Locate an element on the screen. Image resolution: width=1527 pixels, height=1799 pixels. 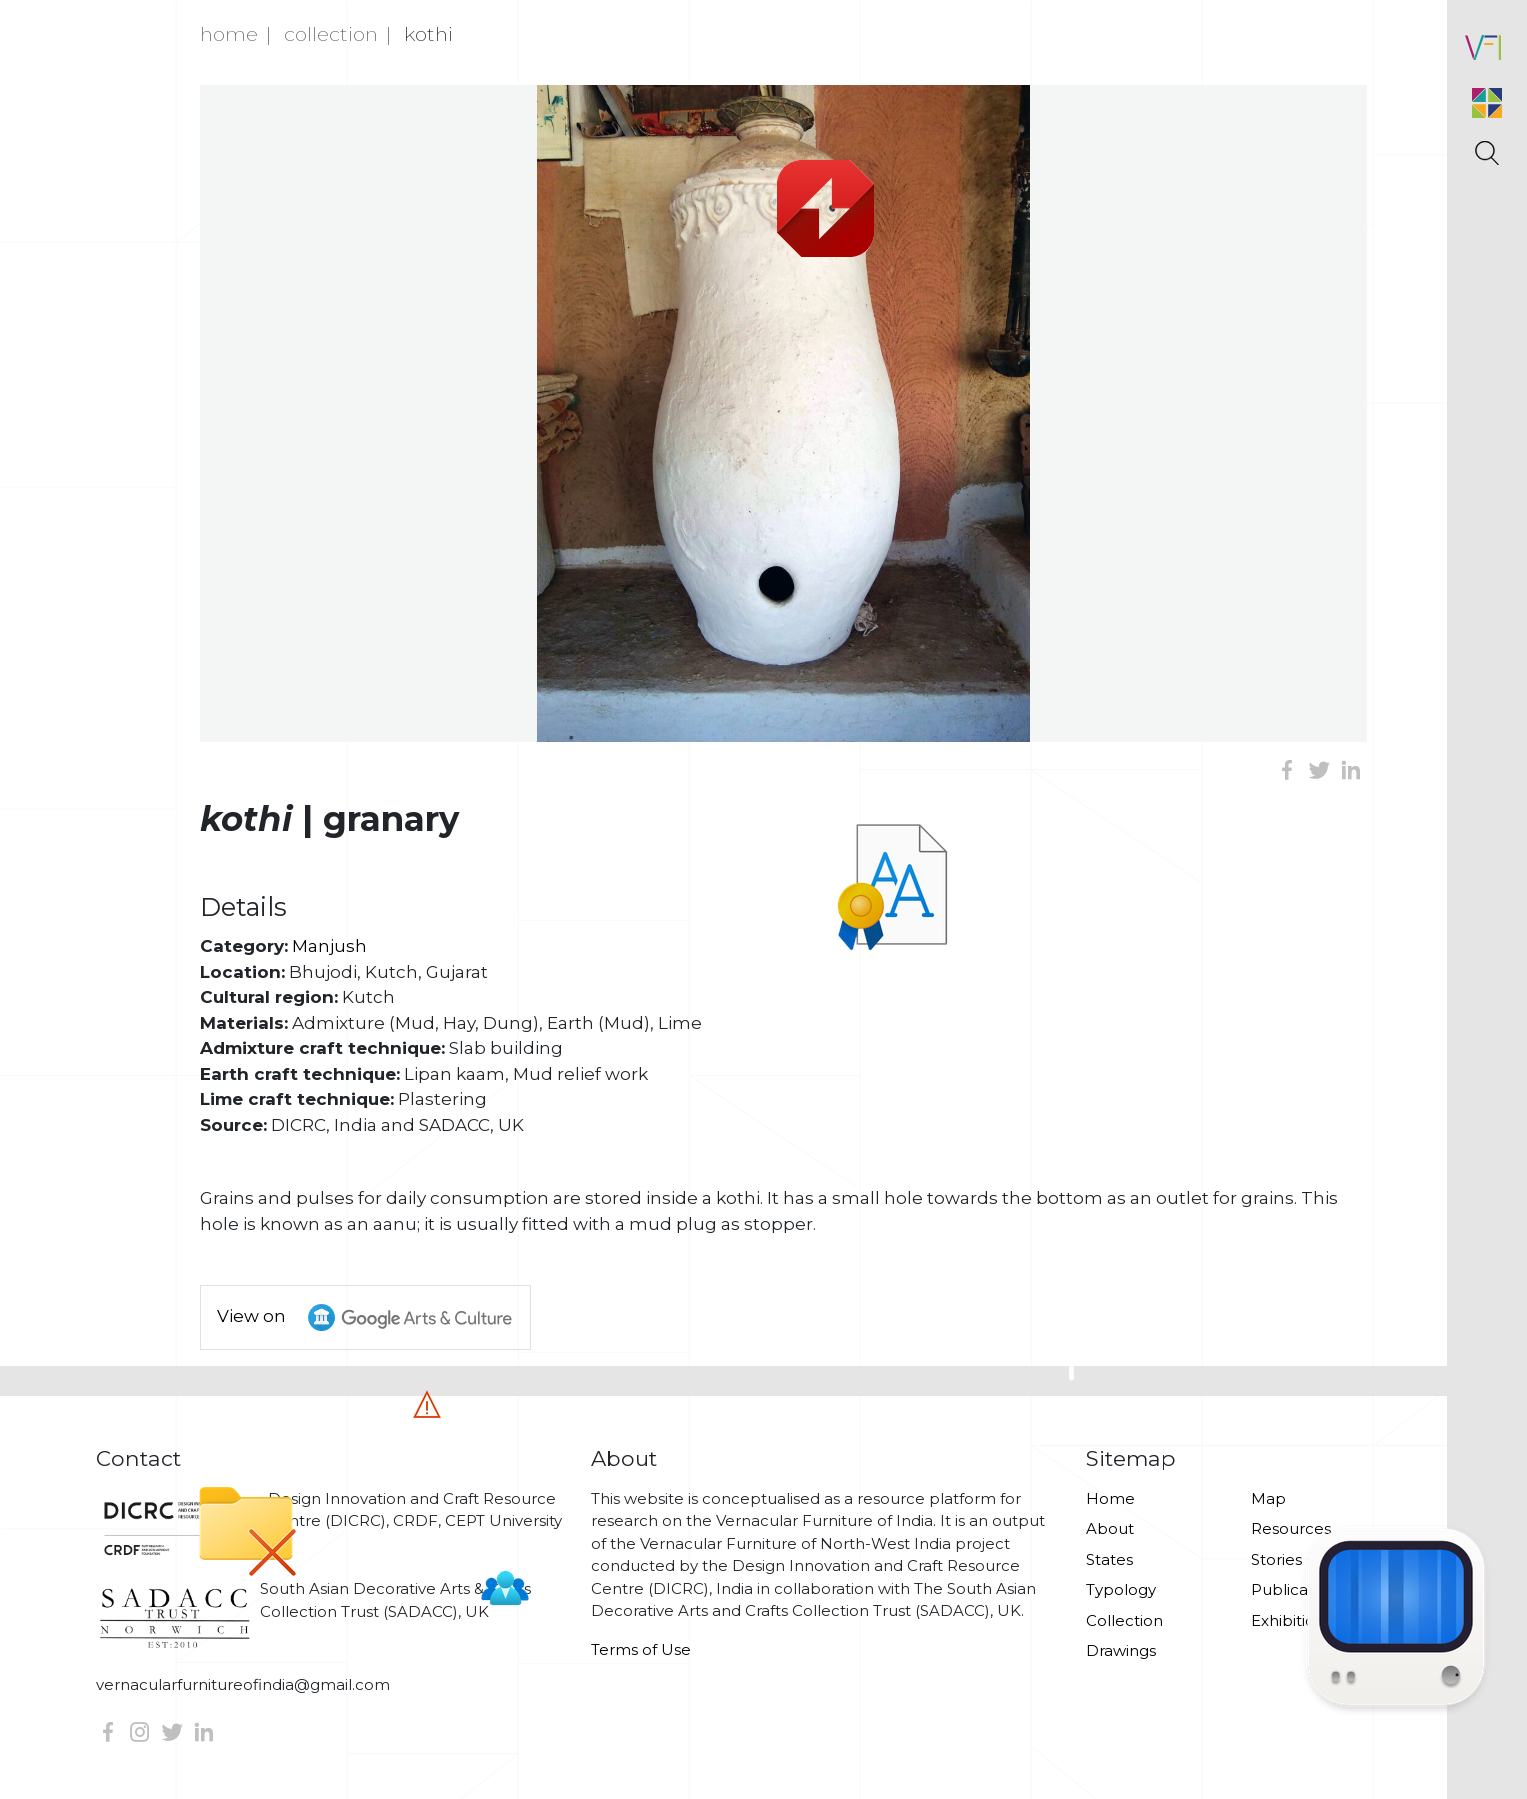
a certified or premium font file is located at coordinates (901, 884).